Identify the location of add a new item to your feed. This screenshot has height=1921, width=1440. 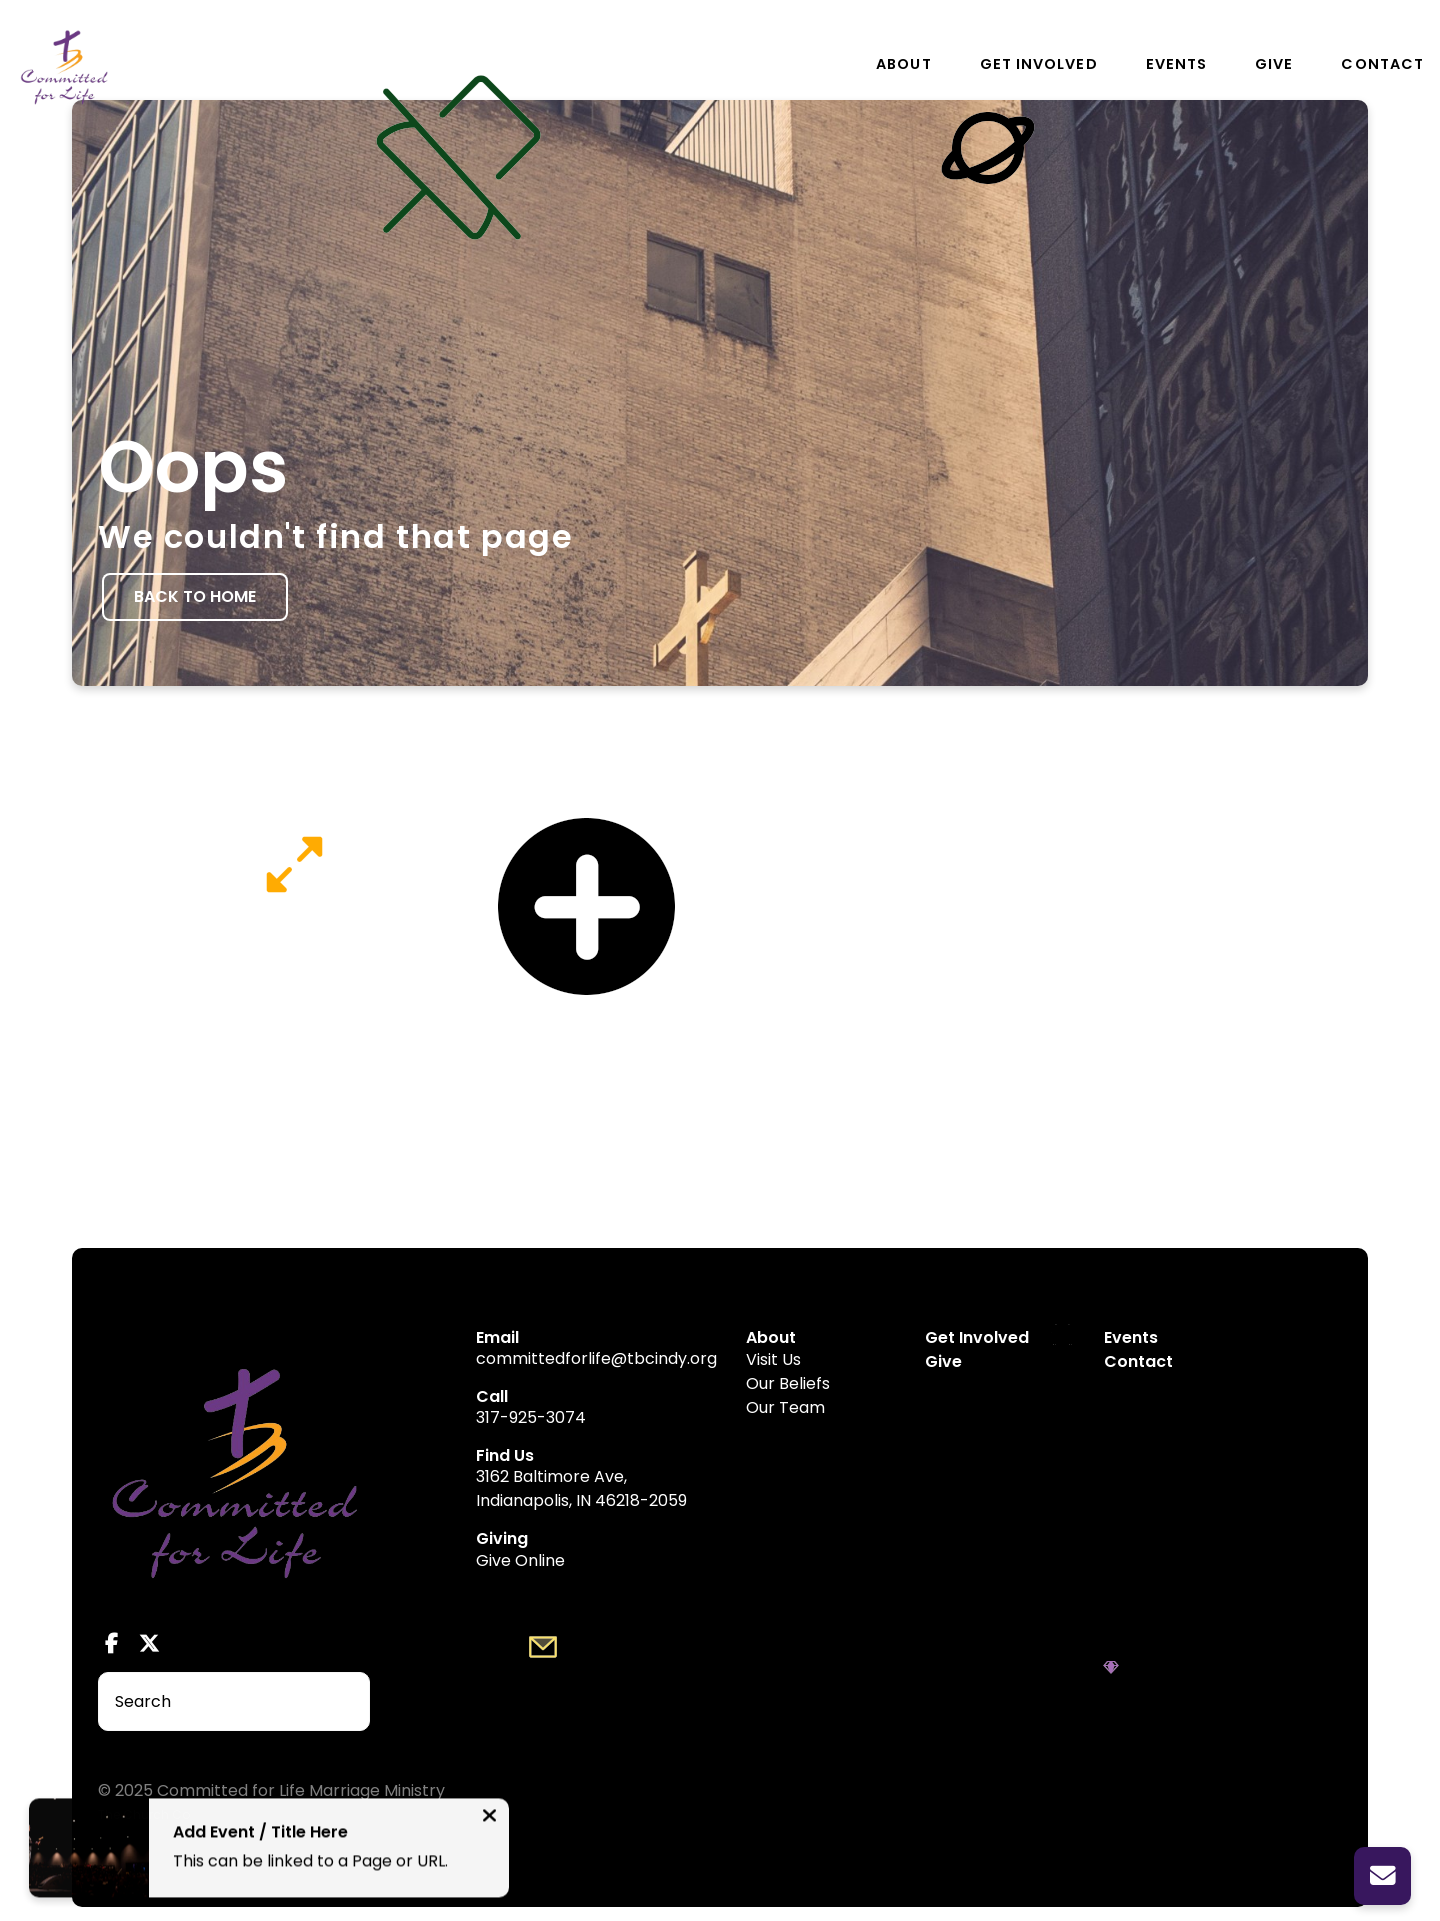
(586, 906).